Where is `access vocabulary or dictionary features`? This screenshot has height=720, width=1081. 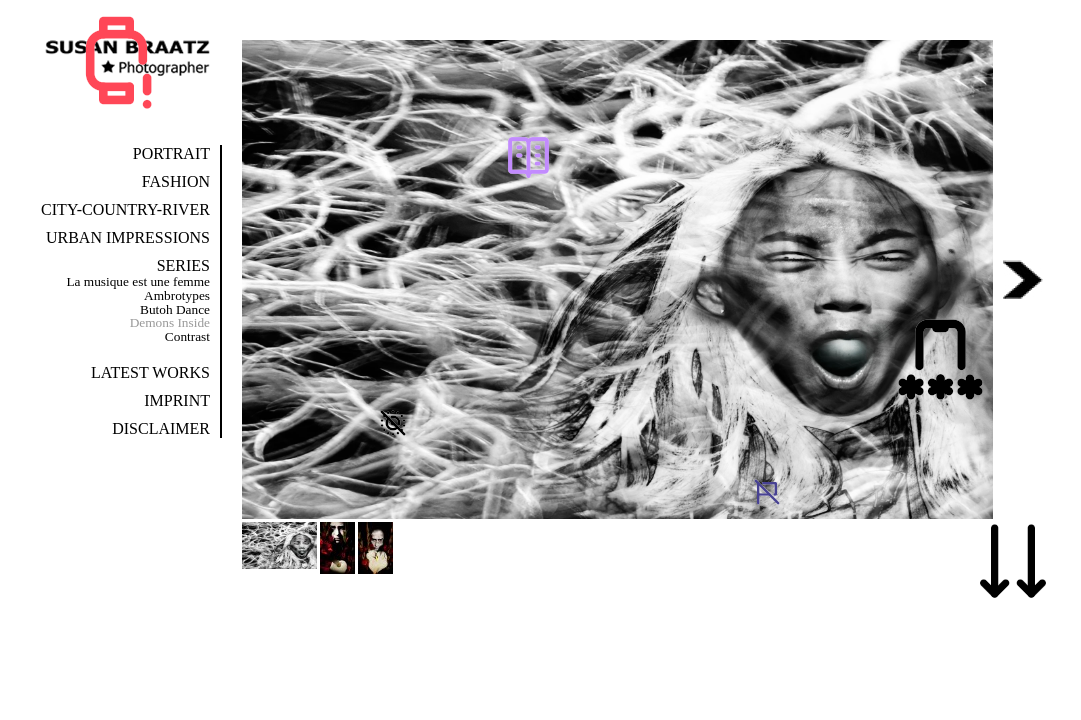
access vocabulary or dictionary features is located at coordinates (528, 157).